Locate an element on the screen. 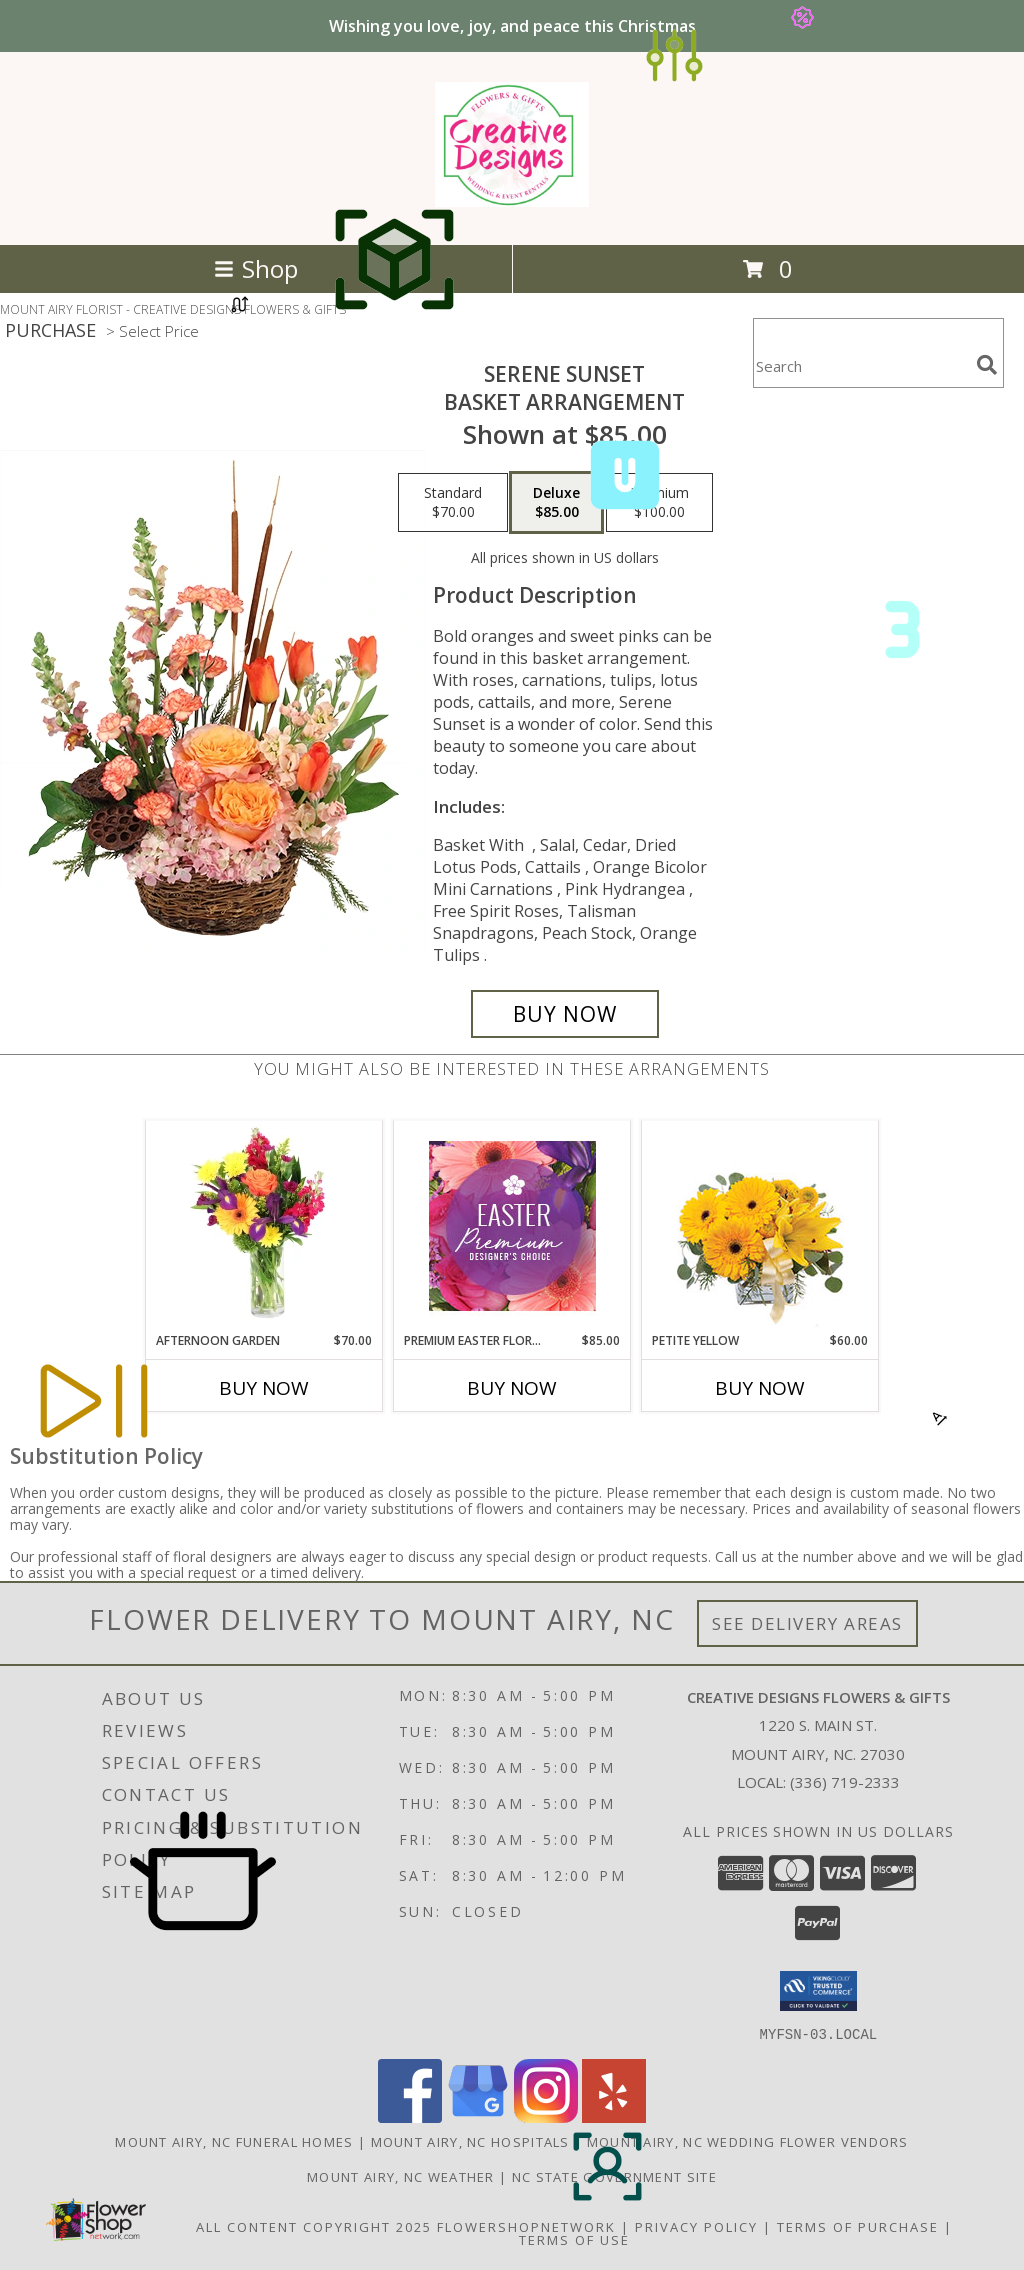  scan or capture a 3D object is located at coordinates (394, 259).